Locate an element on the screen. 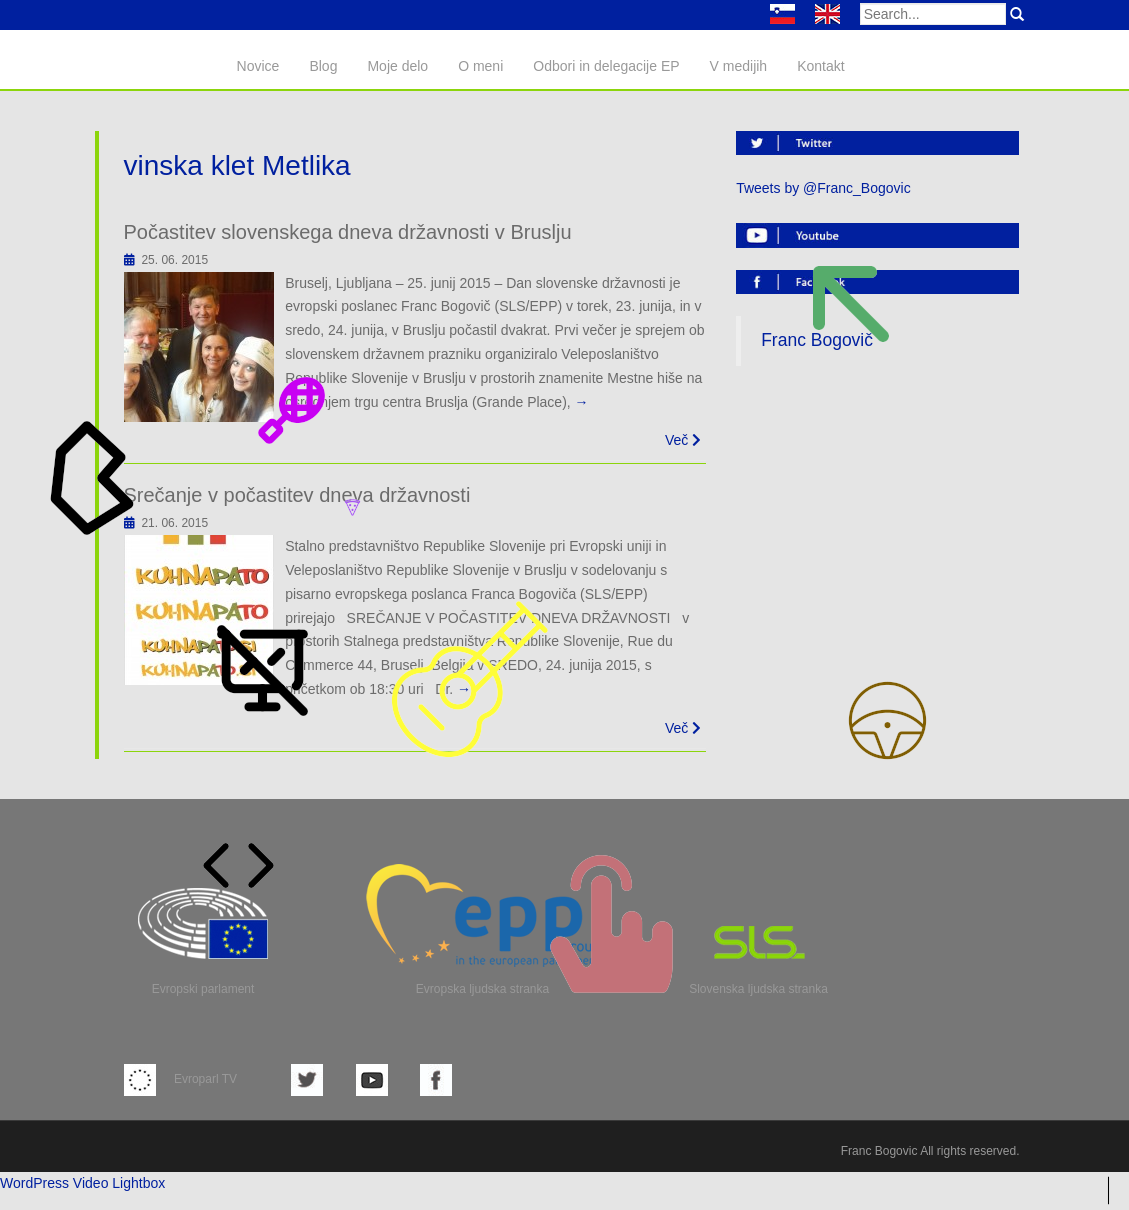 This screenshot has height=1210, width=1129. tap to interact with an element is located at coordinates (611, 926).